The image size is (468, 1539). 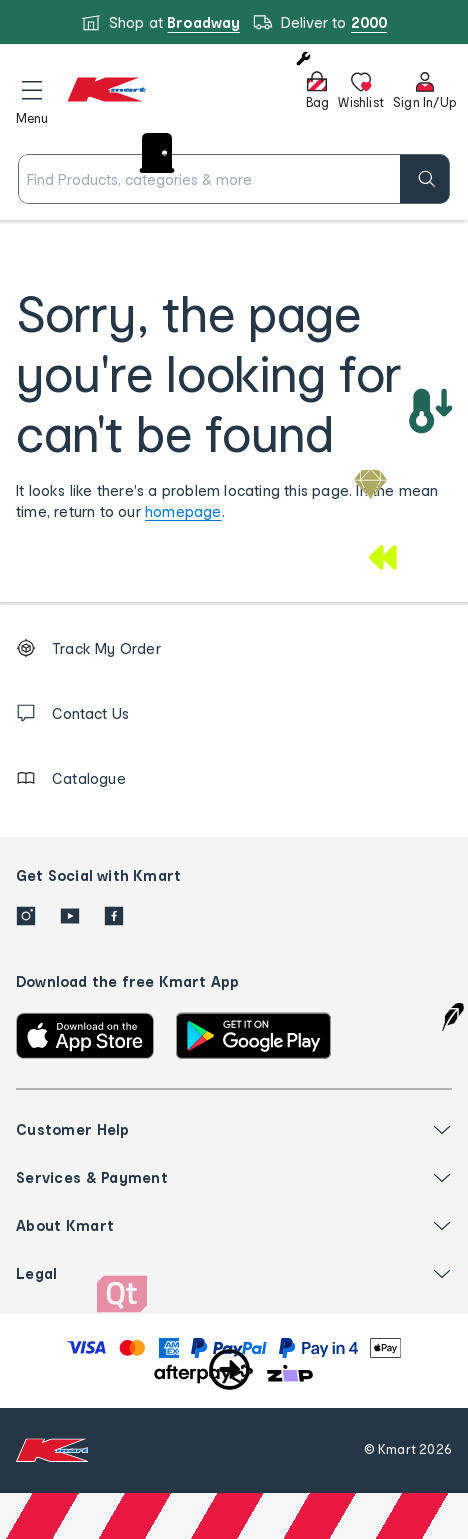 I want to click on access settings or configuration options, so click(x=303, y=58).